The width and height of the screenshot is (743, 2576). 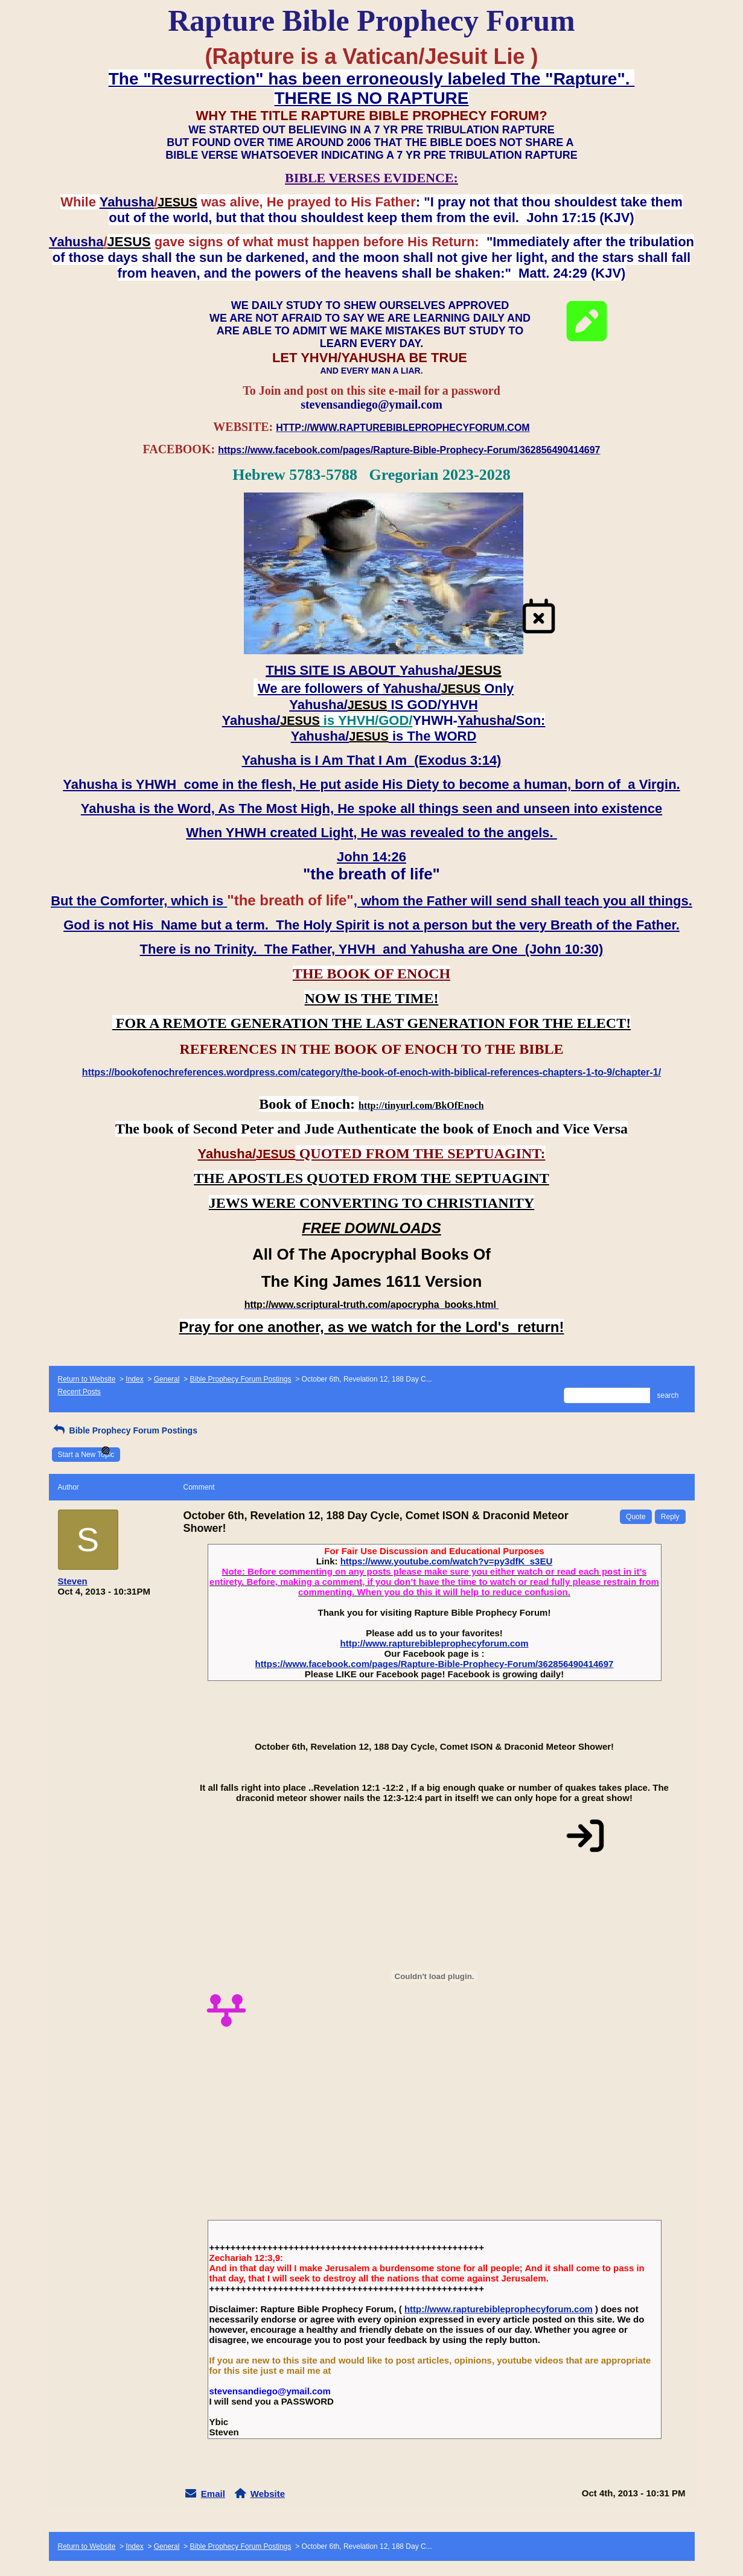 What do you see at coordinates (538, 617) in the screenshot?
I see `cancel or remove a scheduled event` at bounding box center [538, 617].